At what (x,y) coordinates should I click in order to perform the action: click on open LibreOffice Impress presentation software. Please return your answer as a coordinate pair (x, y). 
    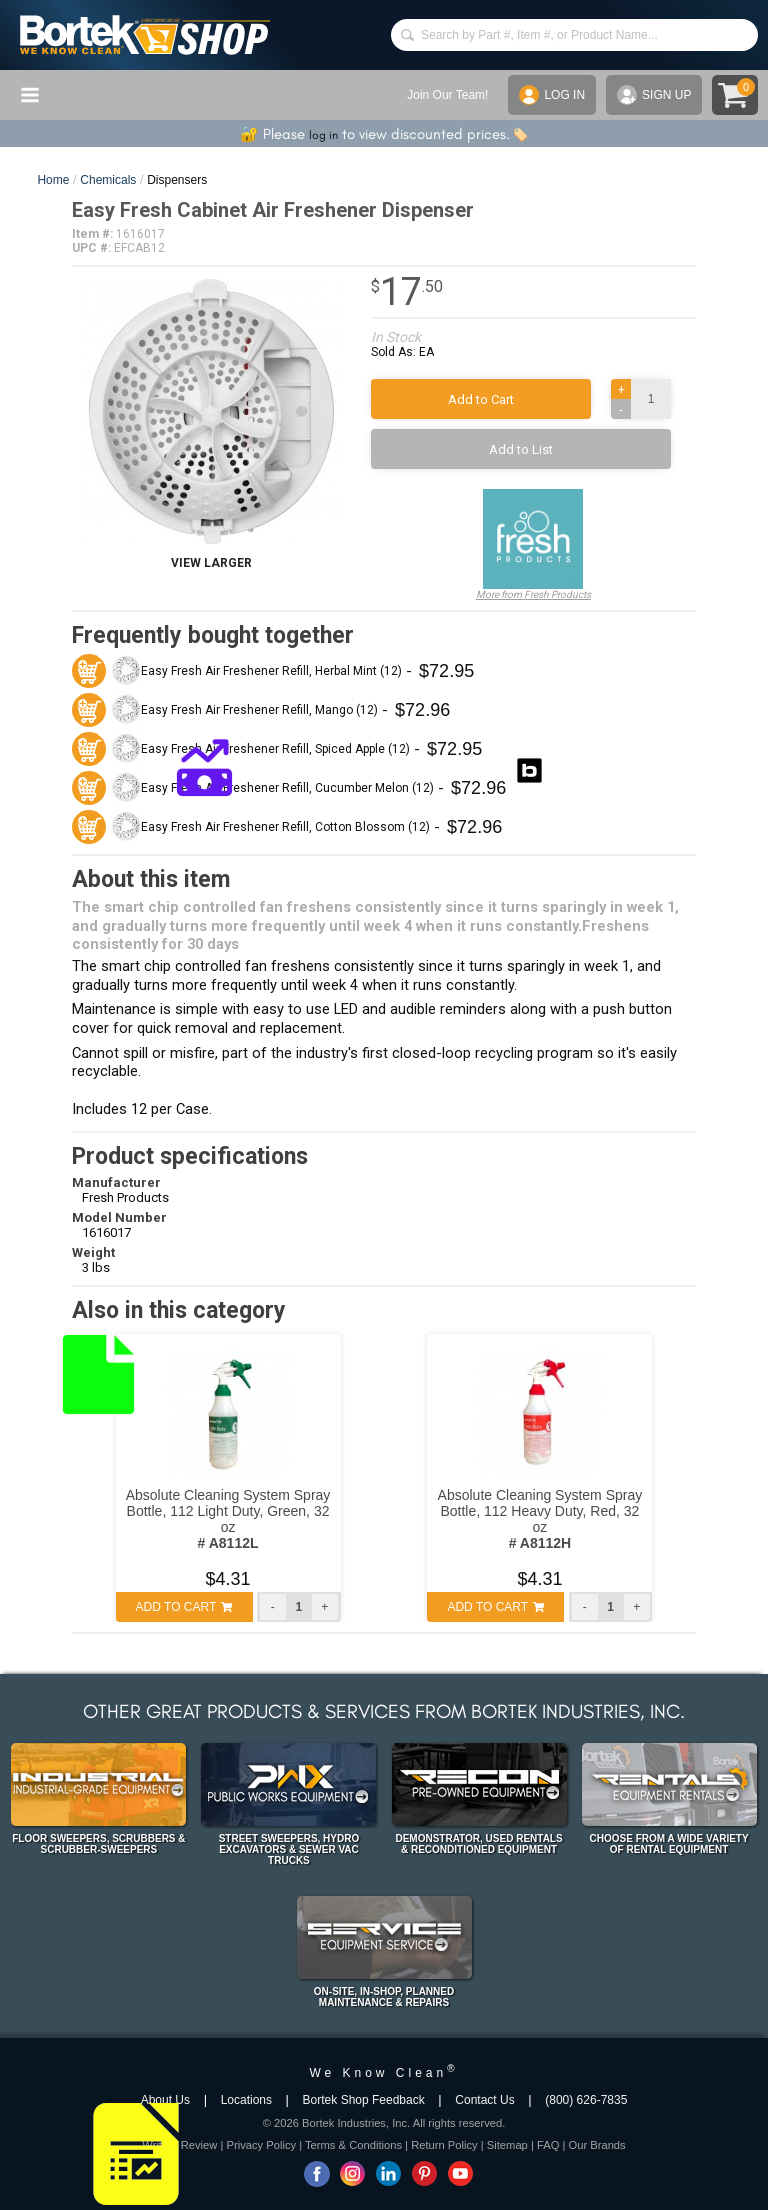
    Looking at the image, I should click on (136, 2154).